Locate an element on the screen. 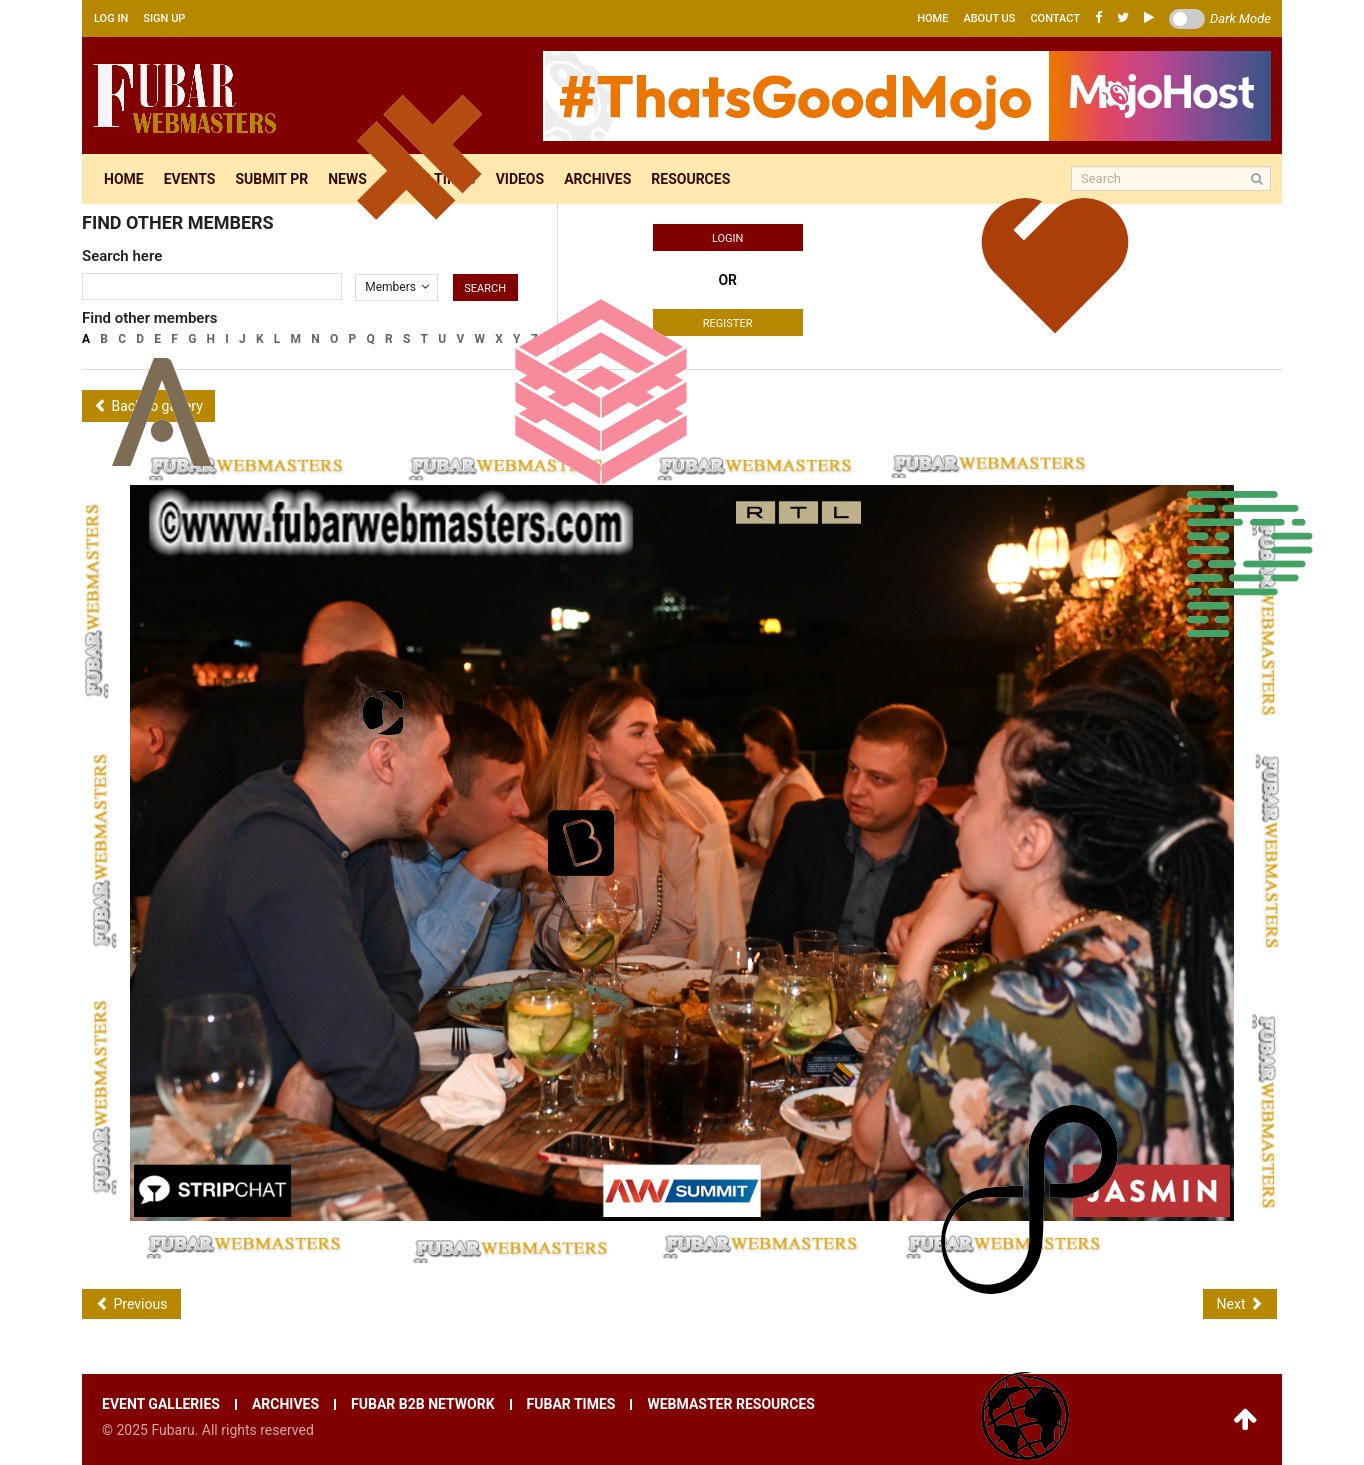  capacitor framework logo is located at coordinates (419, 157).